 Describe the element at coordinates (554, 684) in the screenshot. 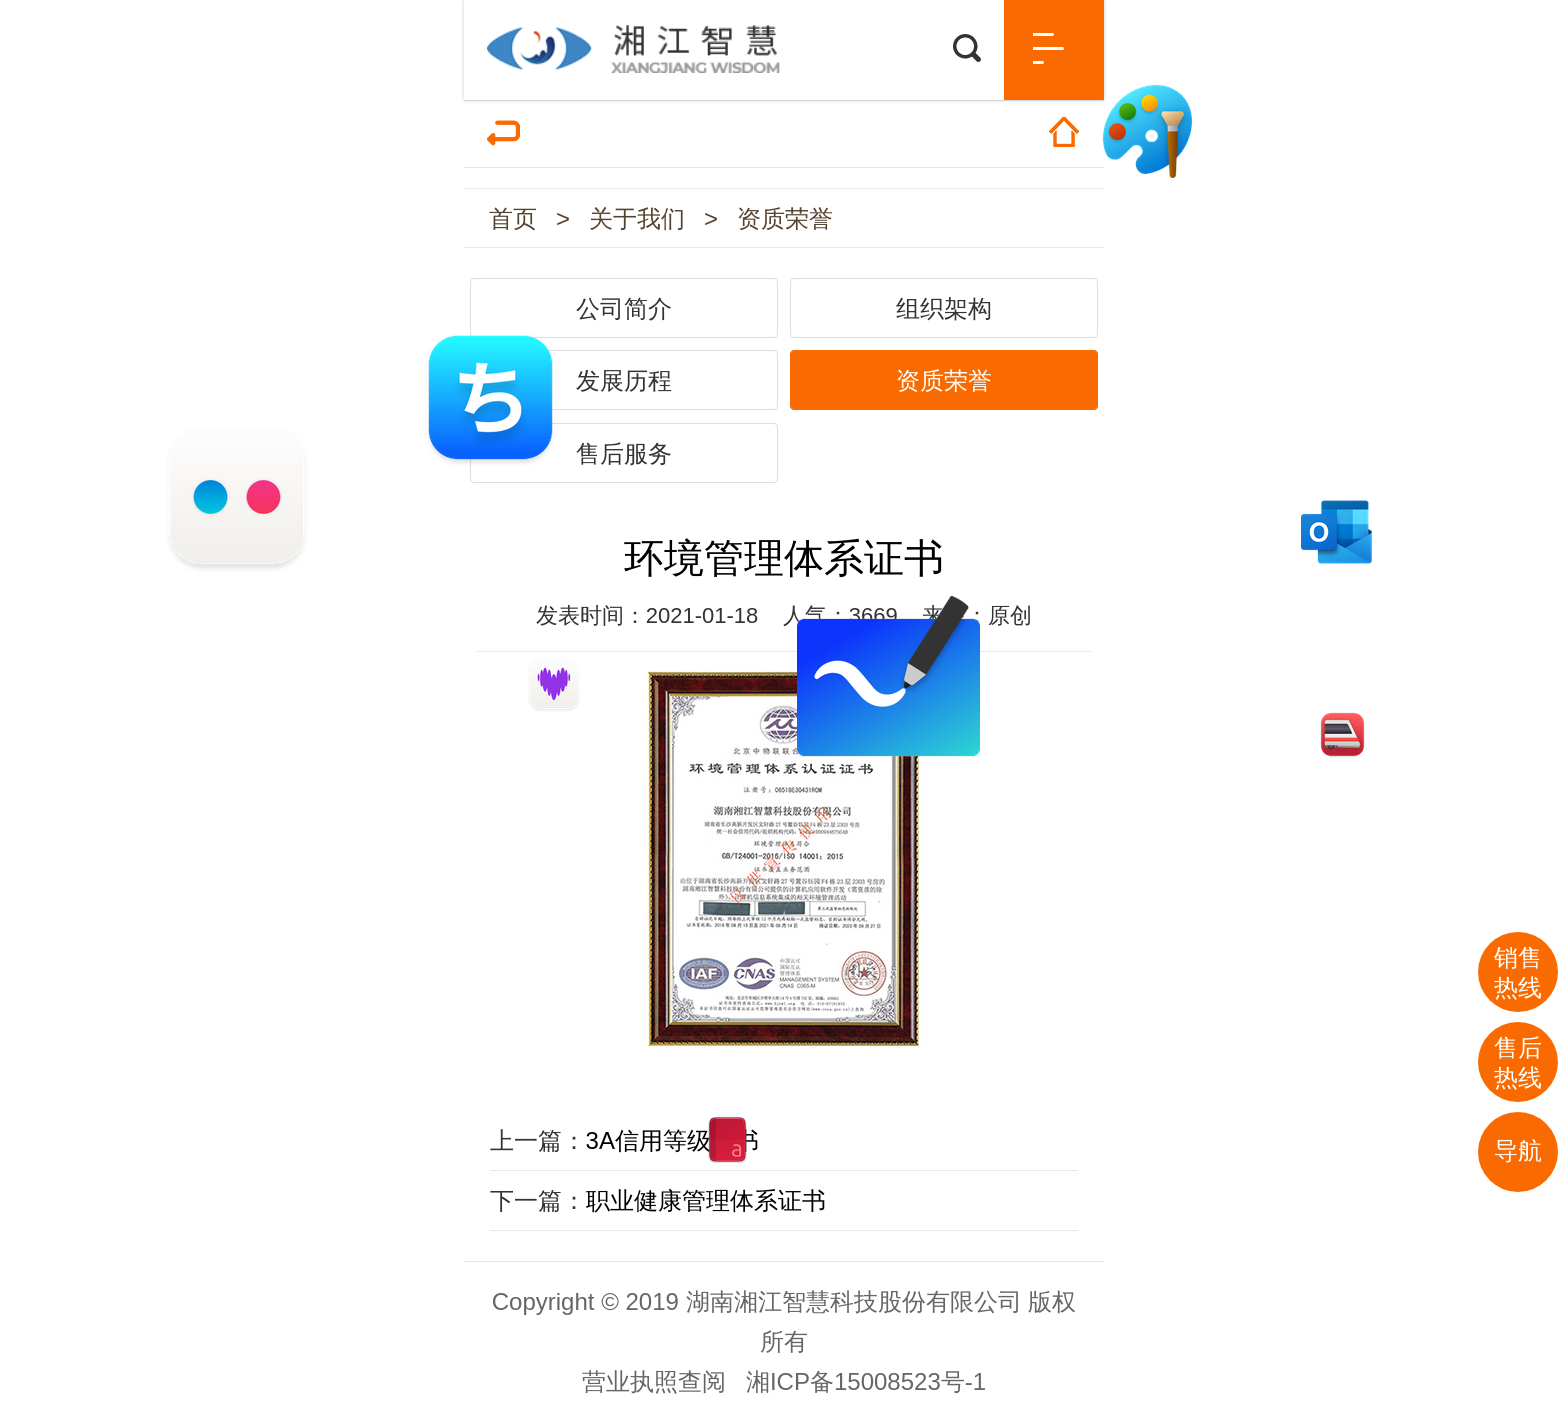

I see `open deezer music streaming app` at that location.